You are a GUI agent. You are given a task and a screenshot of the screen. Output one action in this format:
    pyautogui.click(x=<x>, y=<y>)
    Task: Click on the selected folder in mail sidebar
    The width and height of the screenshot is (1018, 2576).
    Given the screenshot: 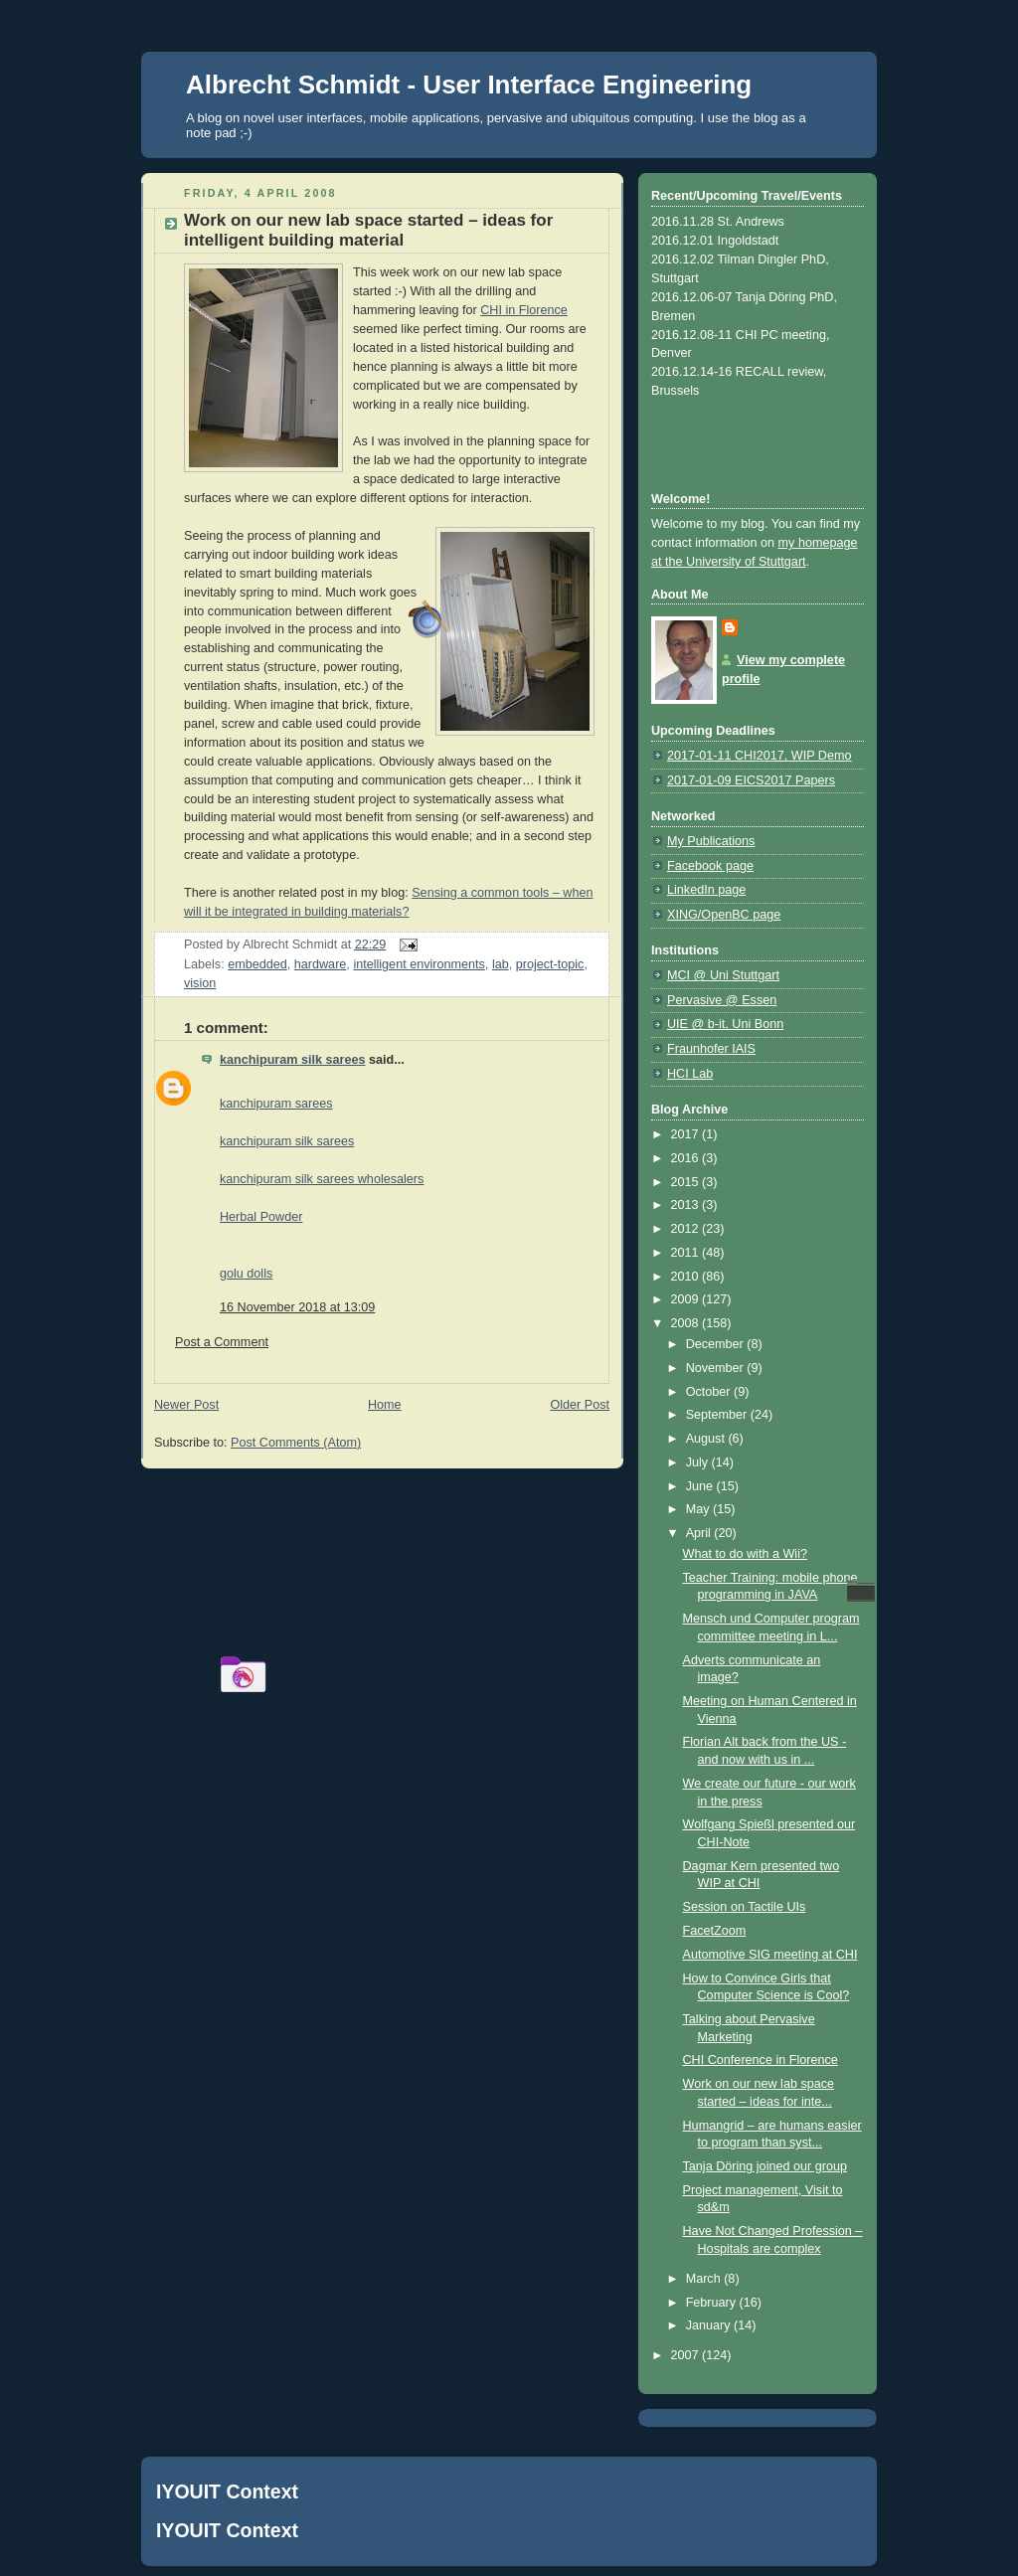 What is the action you would take?
    pyautogui.click(x=861, y=1591)
    